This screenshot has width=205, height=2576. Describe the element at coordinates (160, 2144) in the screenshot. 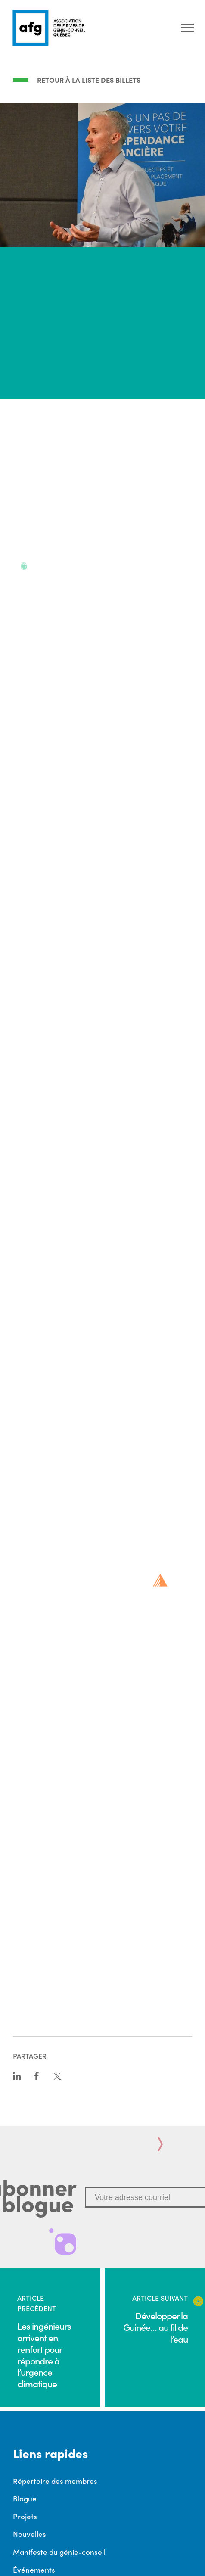

I see `navigate to the next item or page` at that location.